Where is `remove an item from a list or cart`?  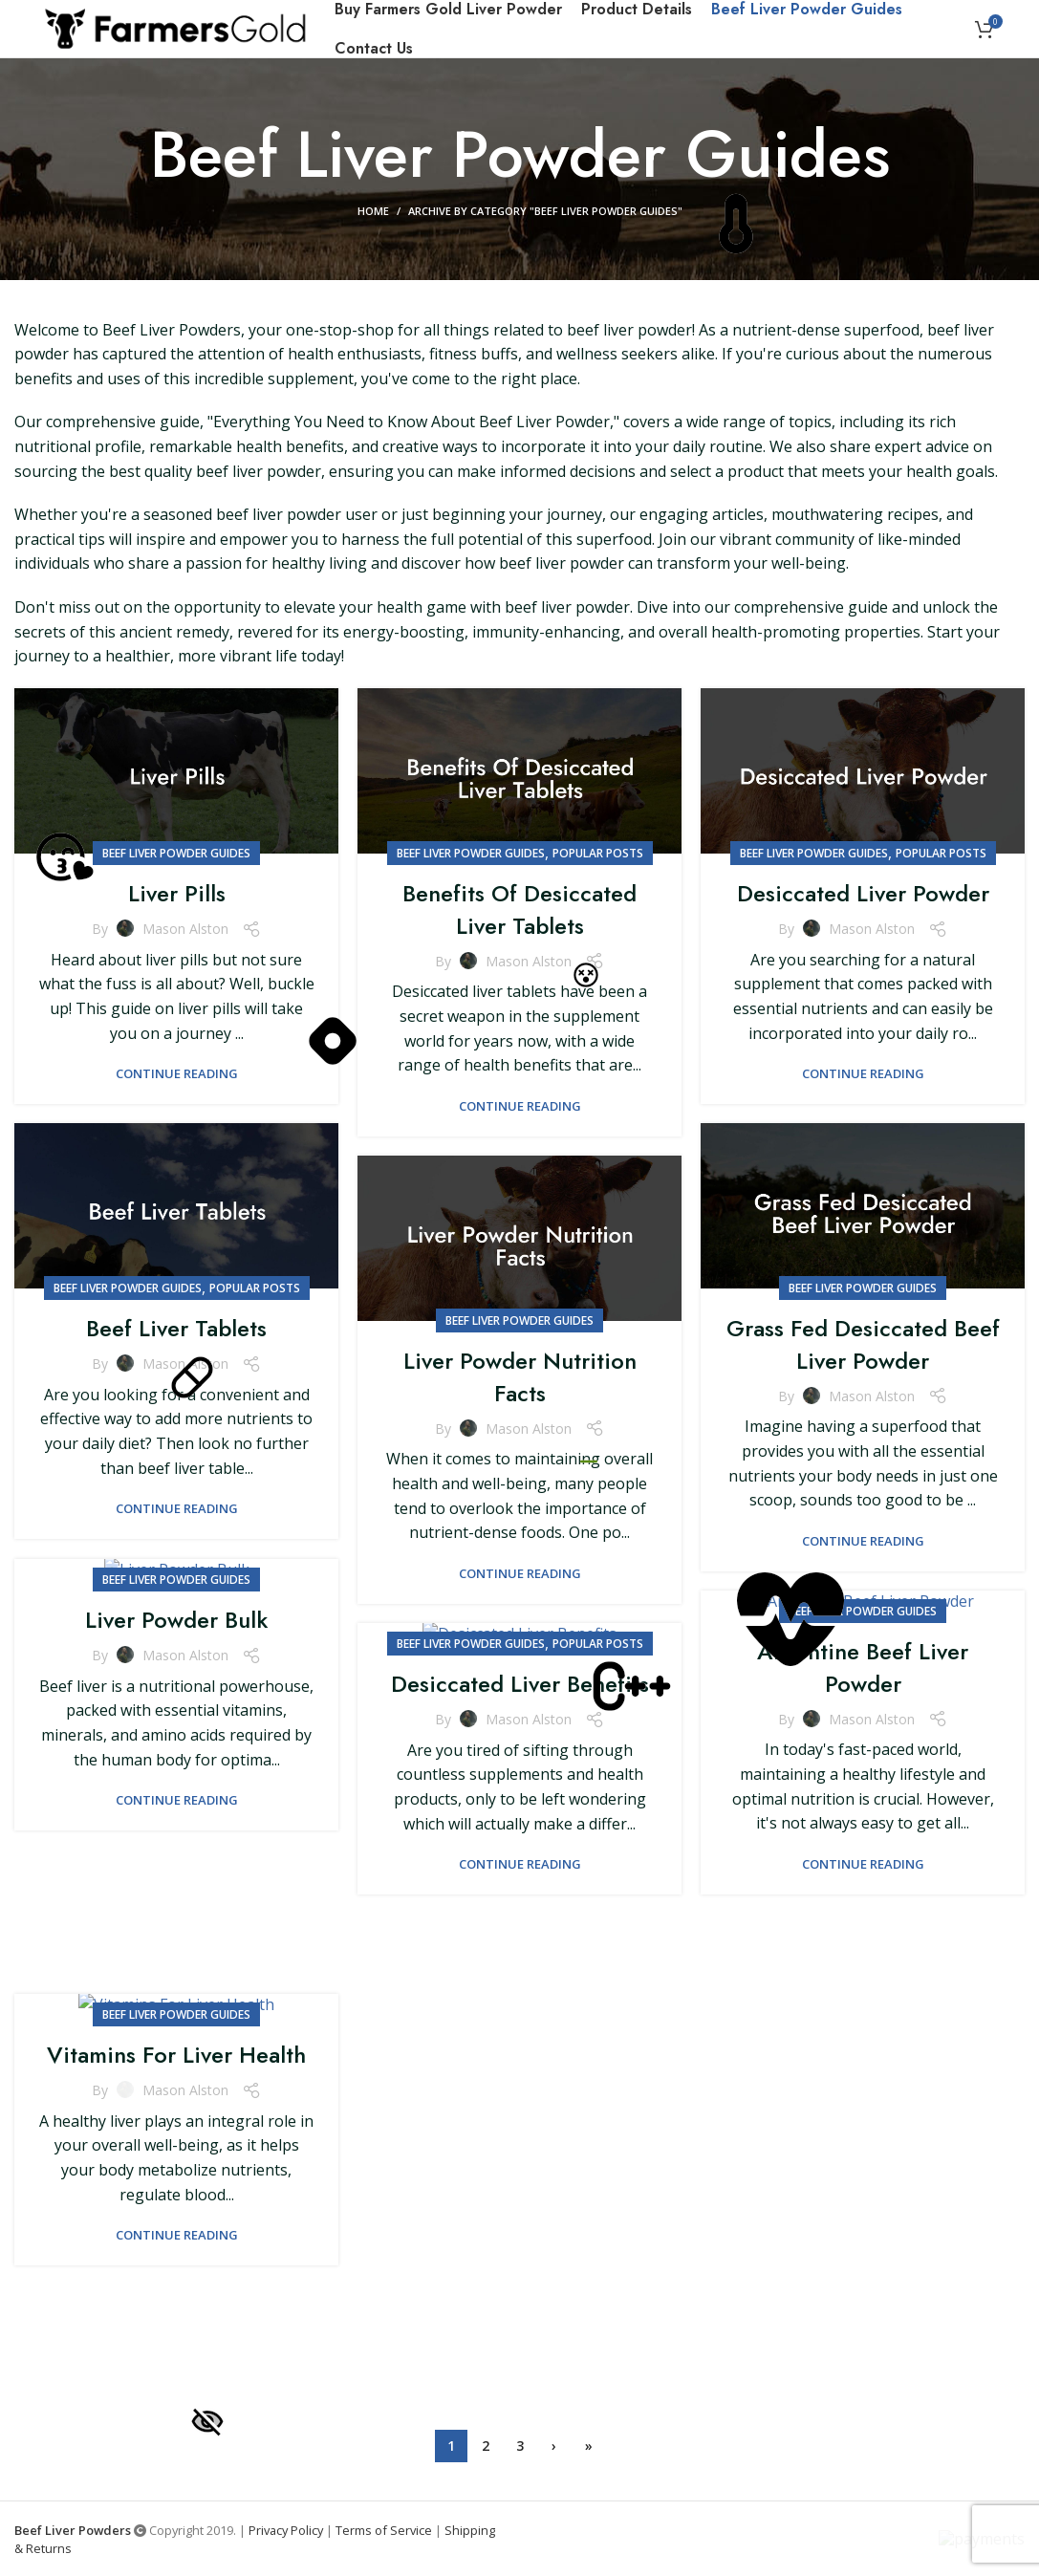
remove an item from a list or cart is located at coordinates (589, 1461).